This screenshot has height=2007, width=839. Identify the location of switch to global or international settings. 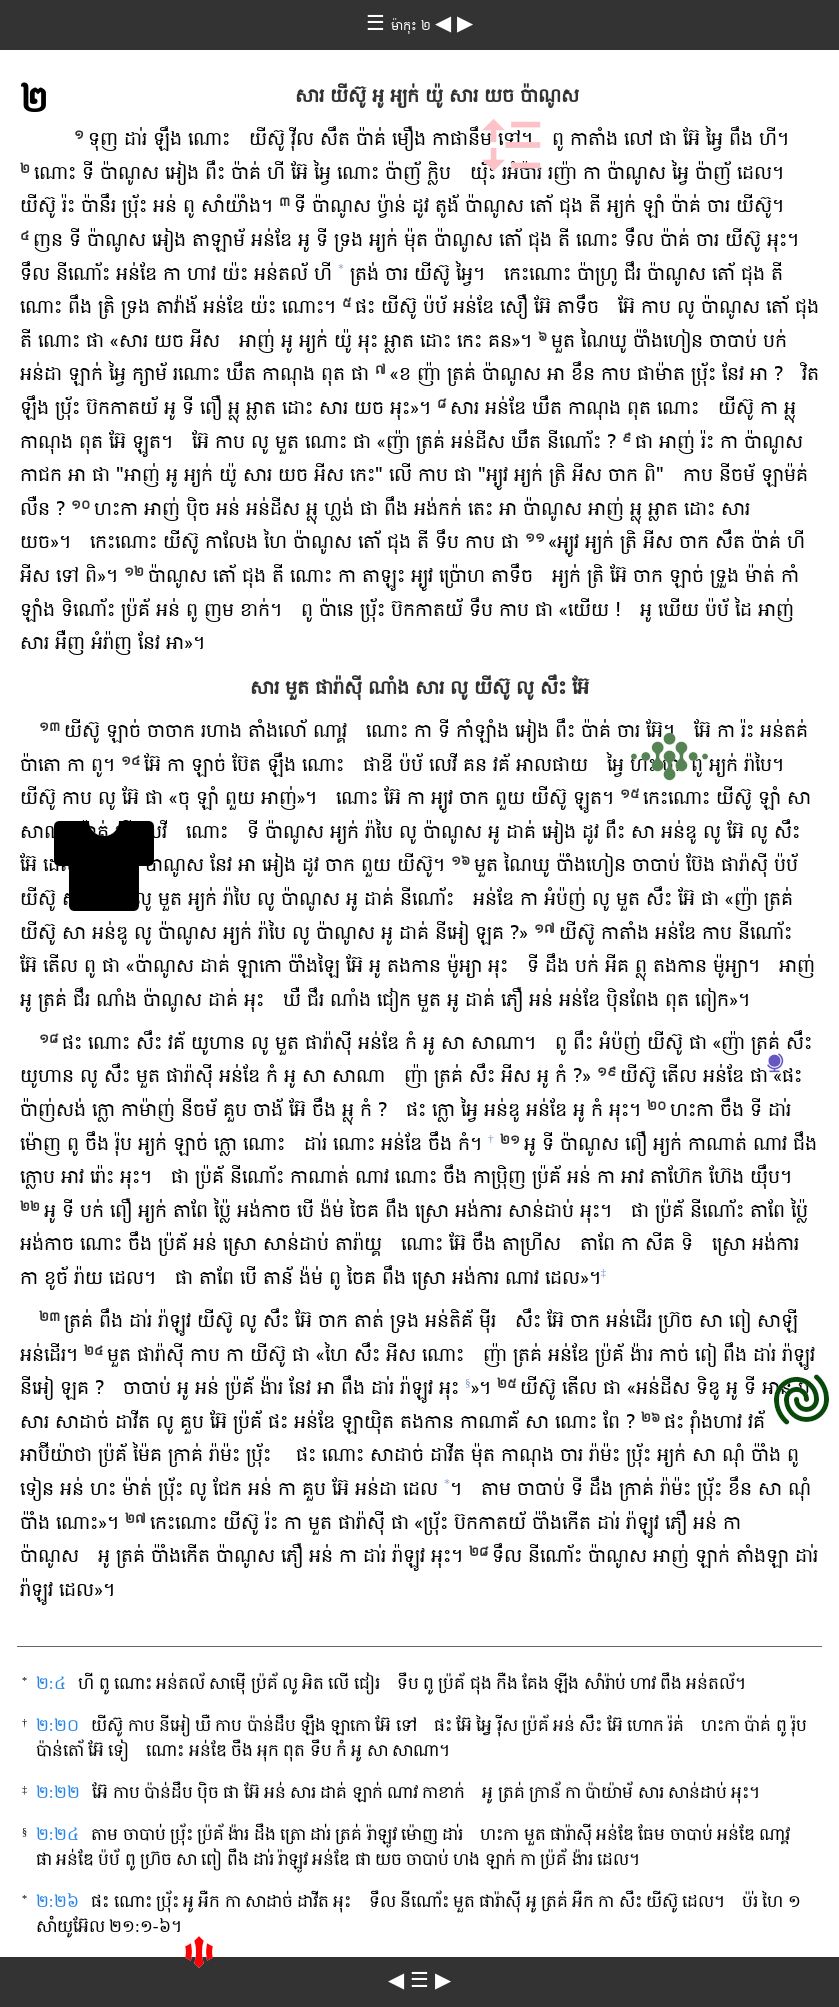
(774, 1062).